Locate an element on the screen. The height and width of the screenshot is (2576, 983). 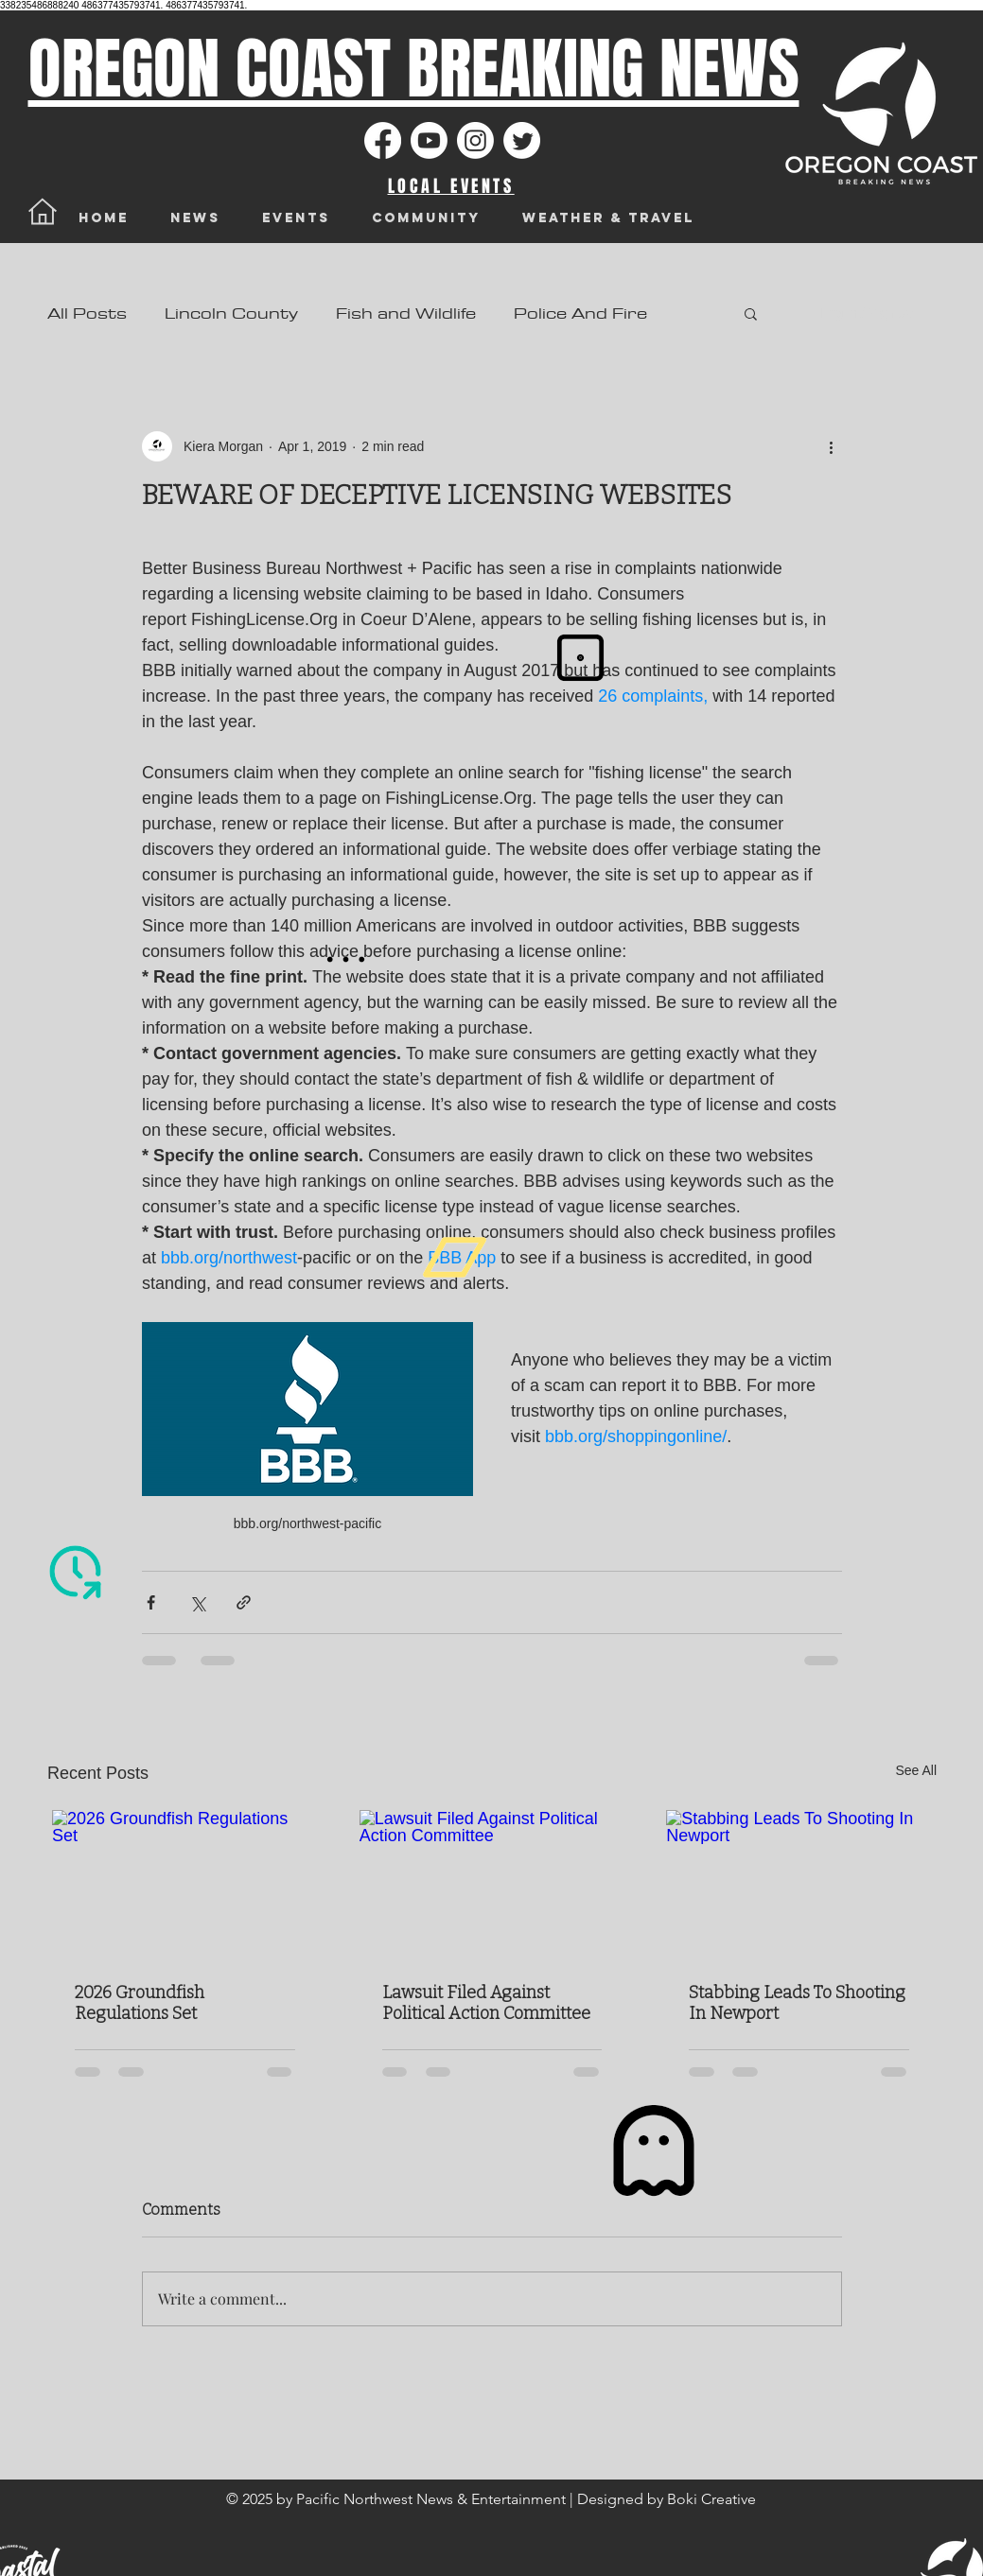
open more options menu is located at coordinates (345, 959).